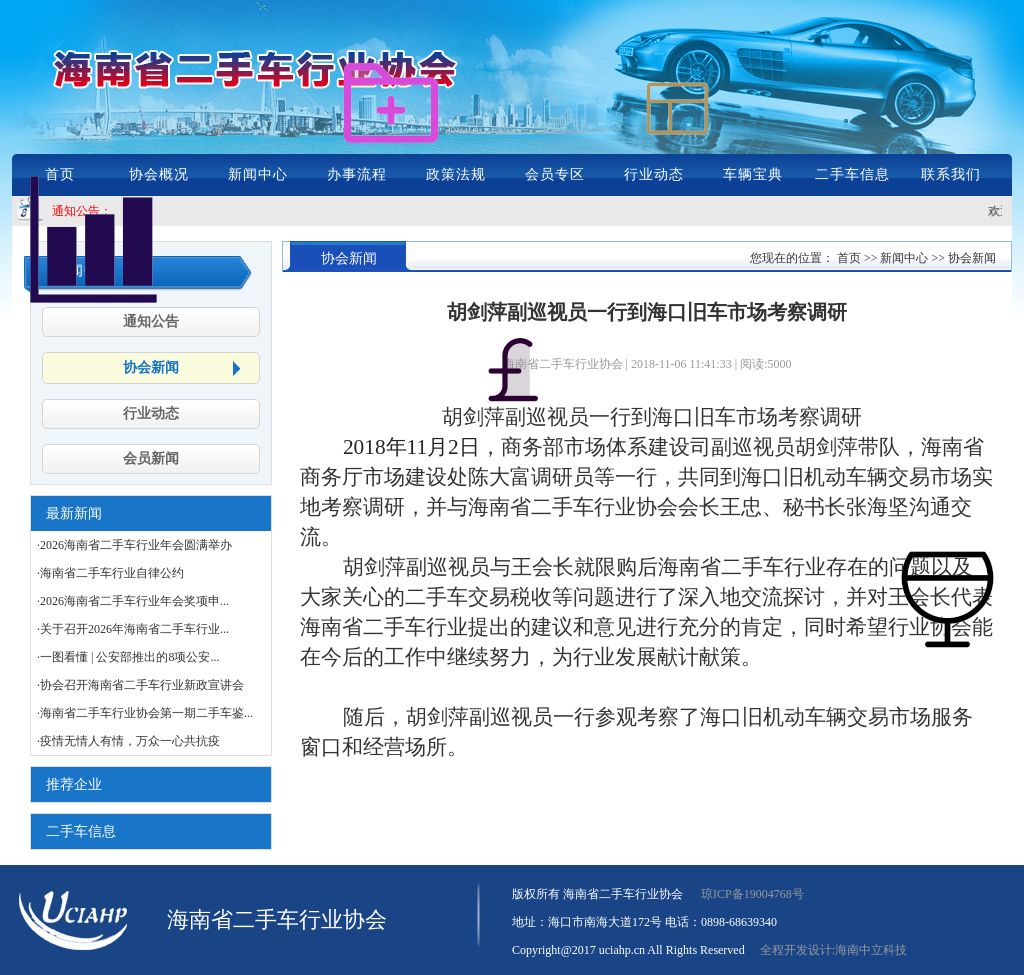 The width and height of the screenshot is (1024, 975). Describe the element at coordinates (677, 108) in the screenshot. I see `change page layout options` at that location.